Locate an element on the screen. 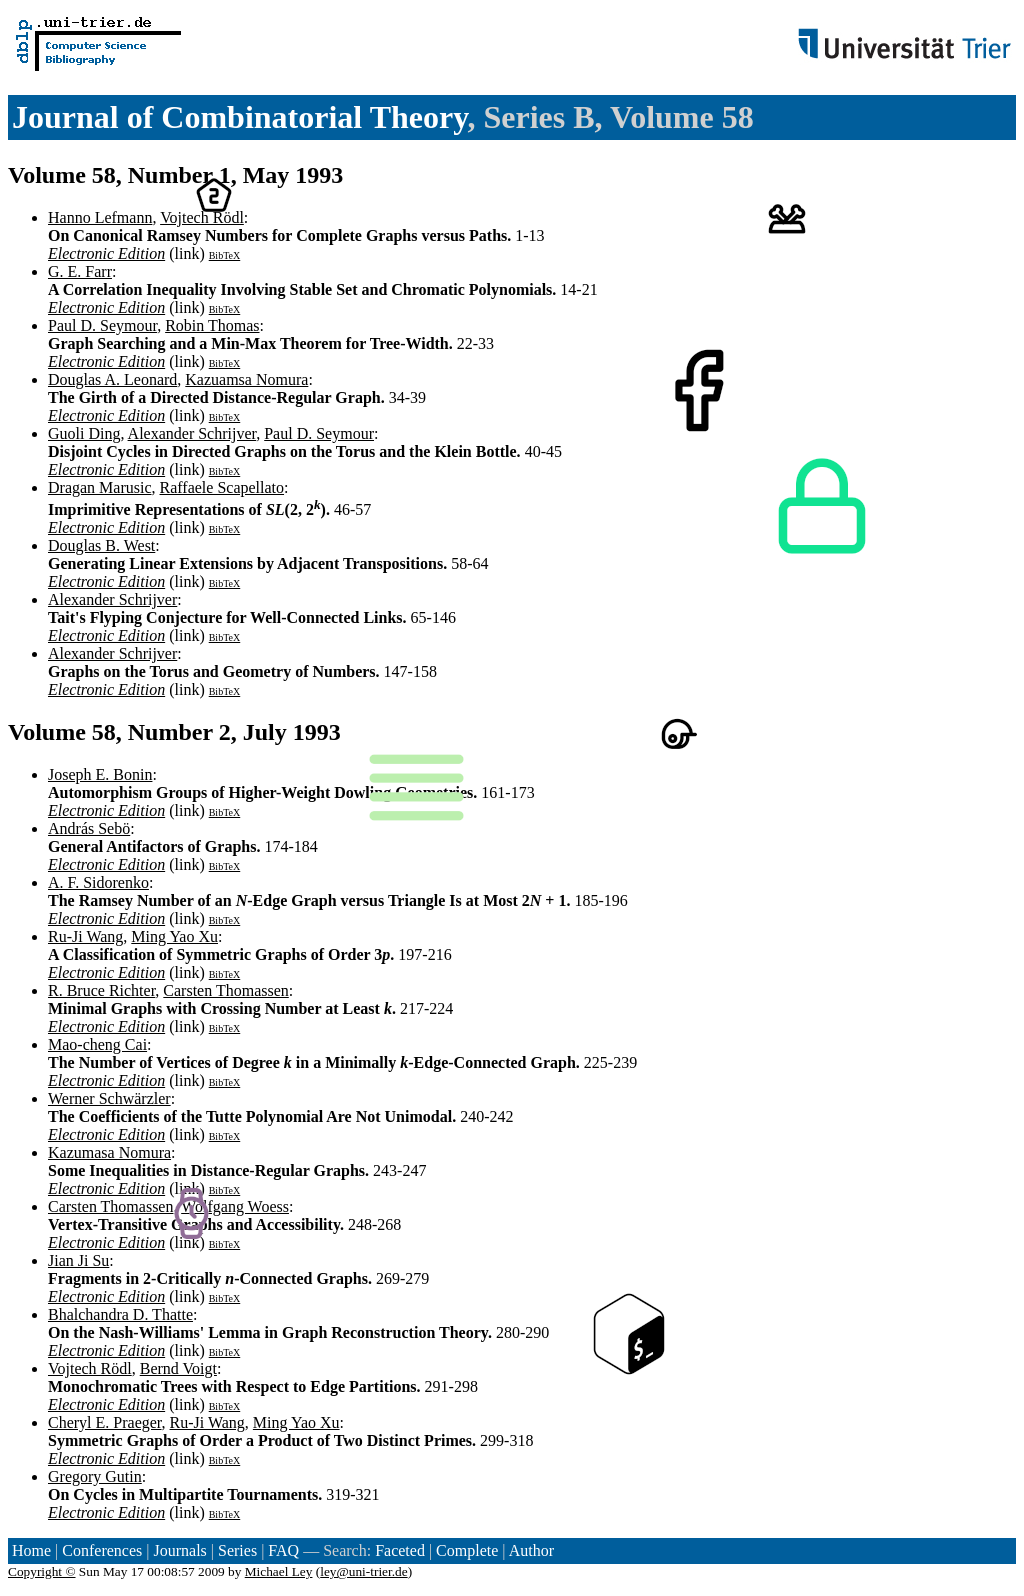 This screenshot has width=1024, height=1596. access baseball or sports-related content is located at coordinates (678, 734).